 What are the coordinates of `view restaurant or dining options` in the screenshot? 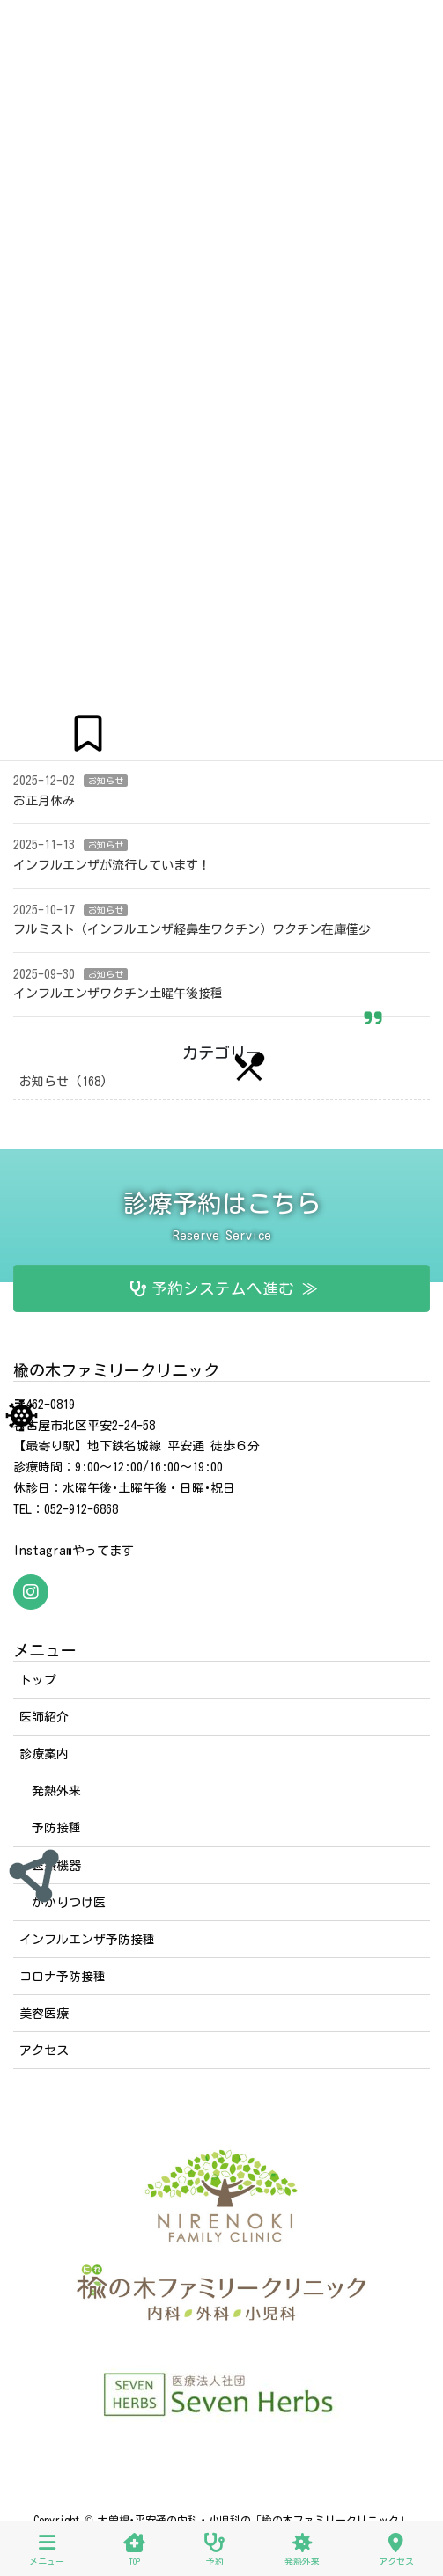 It's located at (249, 1067).